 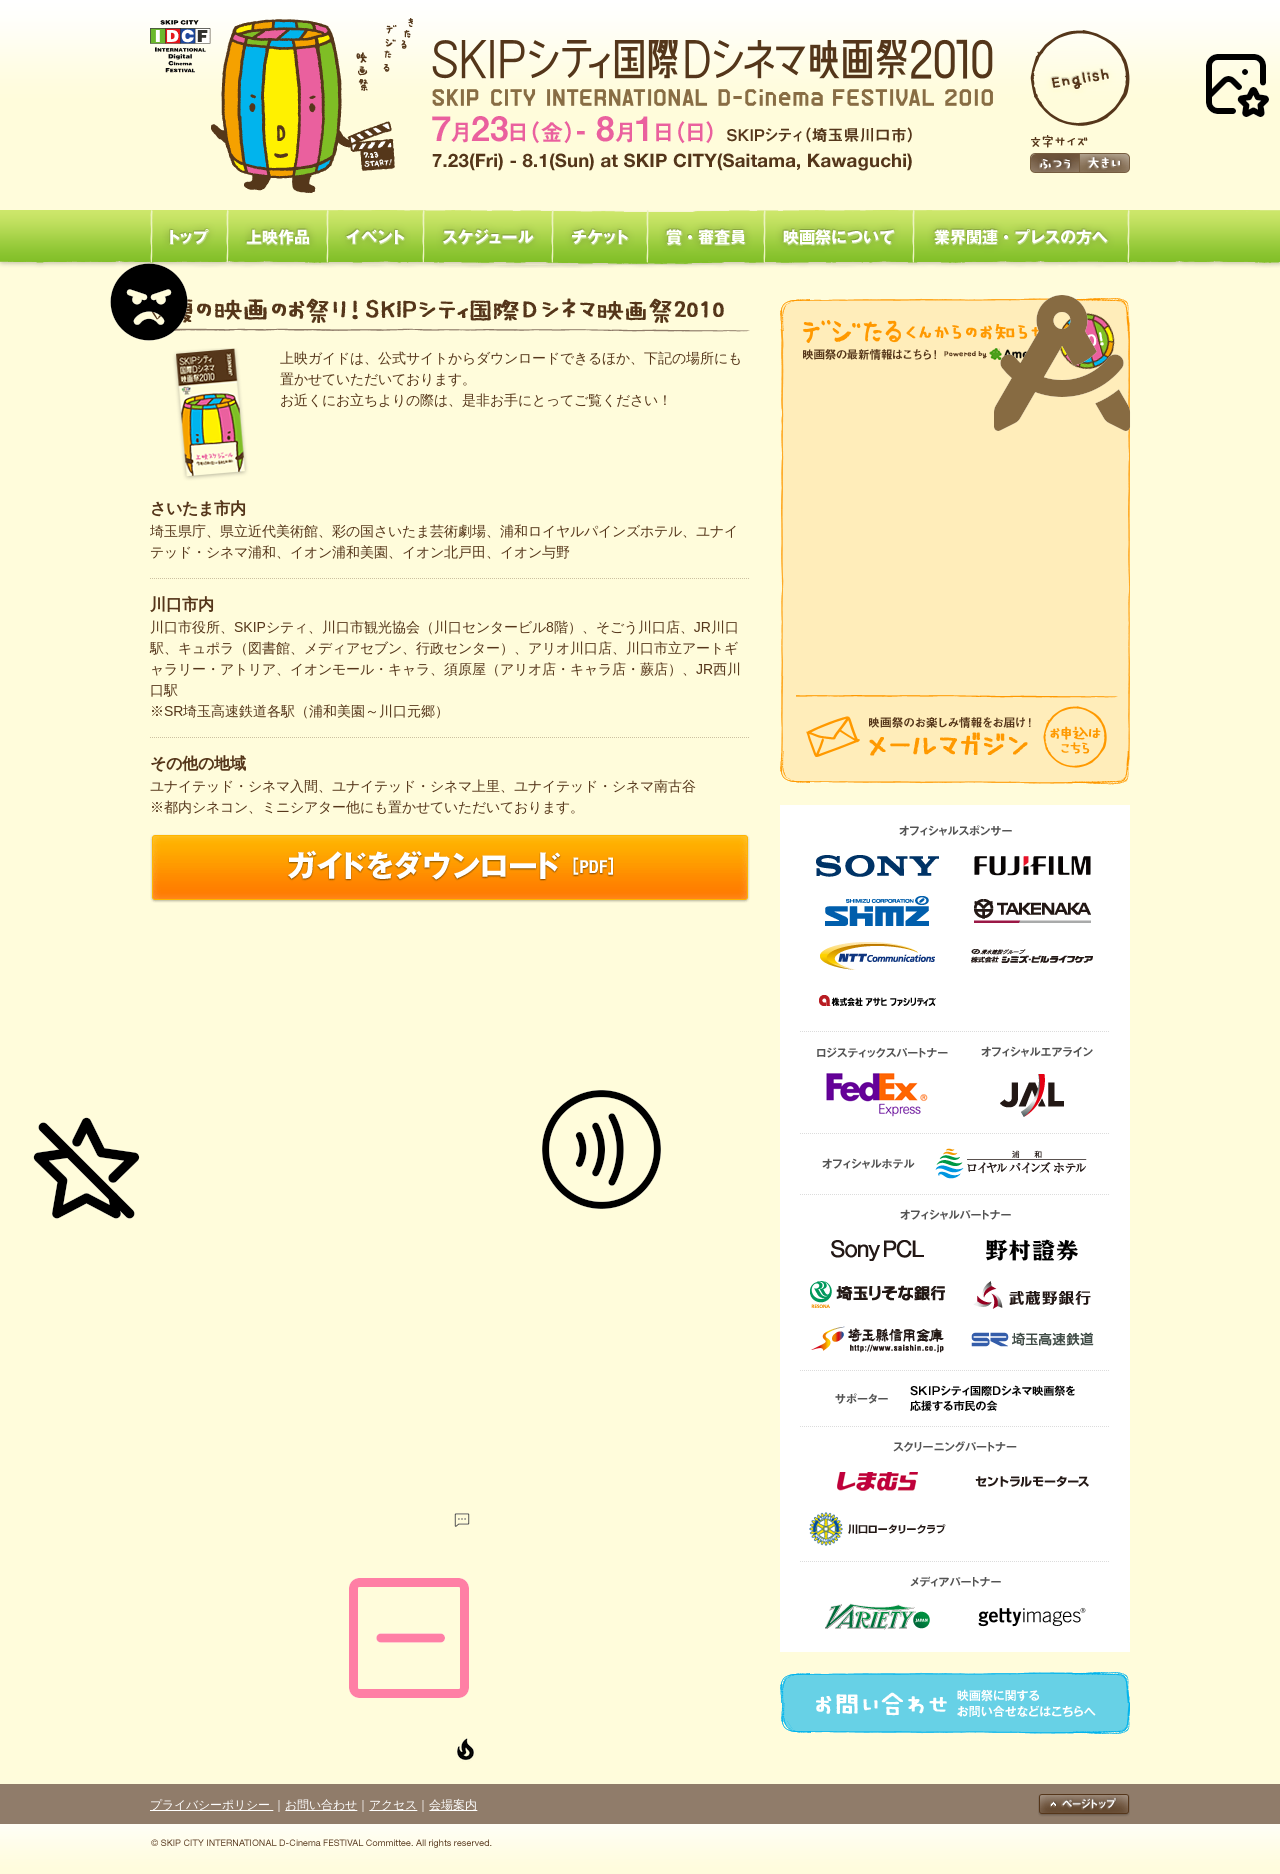 What do you see at coordinates (465, 1749) in the screenshot?
I see `locate nearby fire stations` at bounding box center [465, 1749].